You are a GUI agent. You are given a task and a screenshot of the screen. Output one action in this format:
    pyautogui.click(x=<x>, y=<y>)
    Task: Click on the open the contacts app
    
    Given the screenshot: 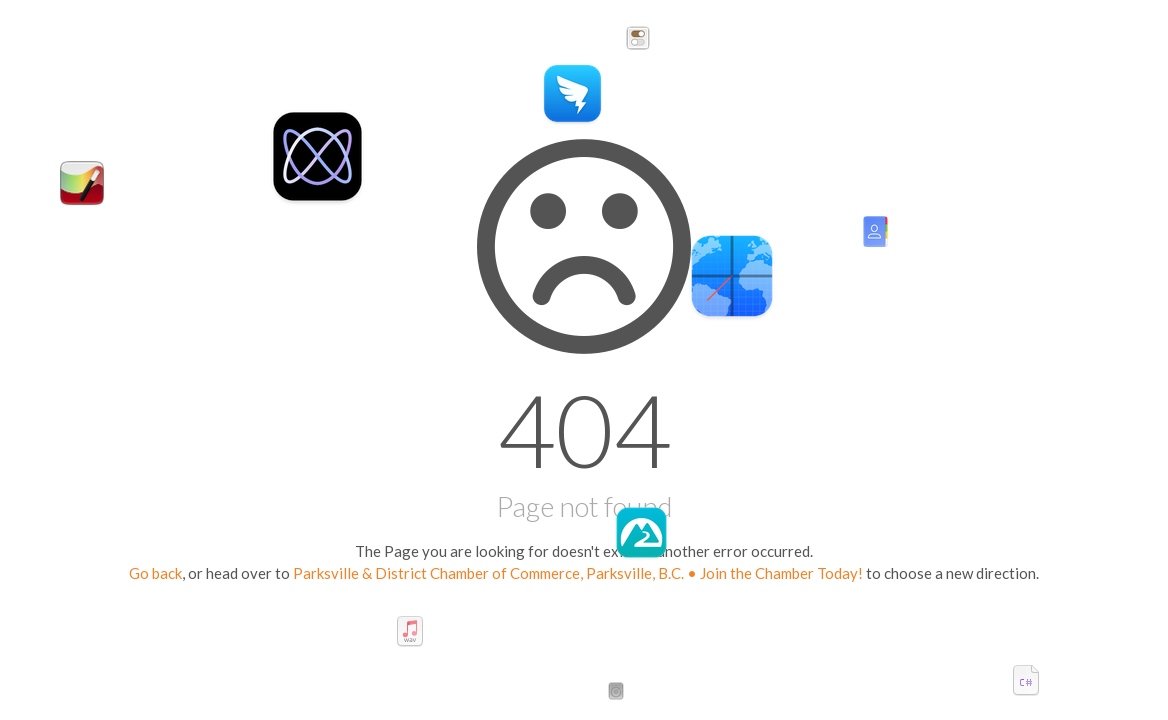 What is the action you would take?
    pyautogui.click(x=875, y=231)
    